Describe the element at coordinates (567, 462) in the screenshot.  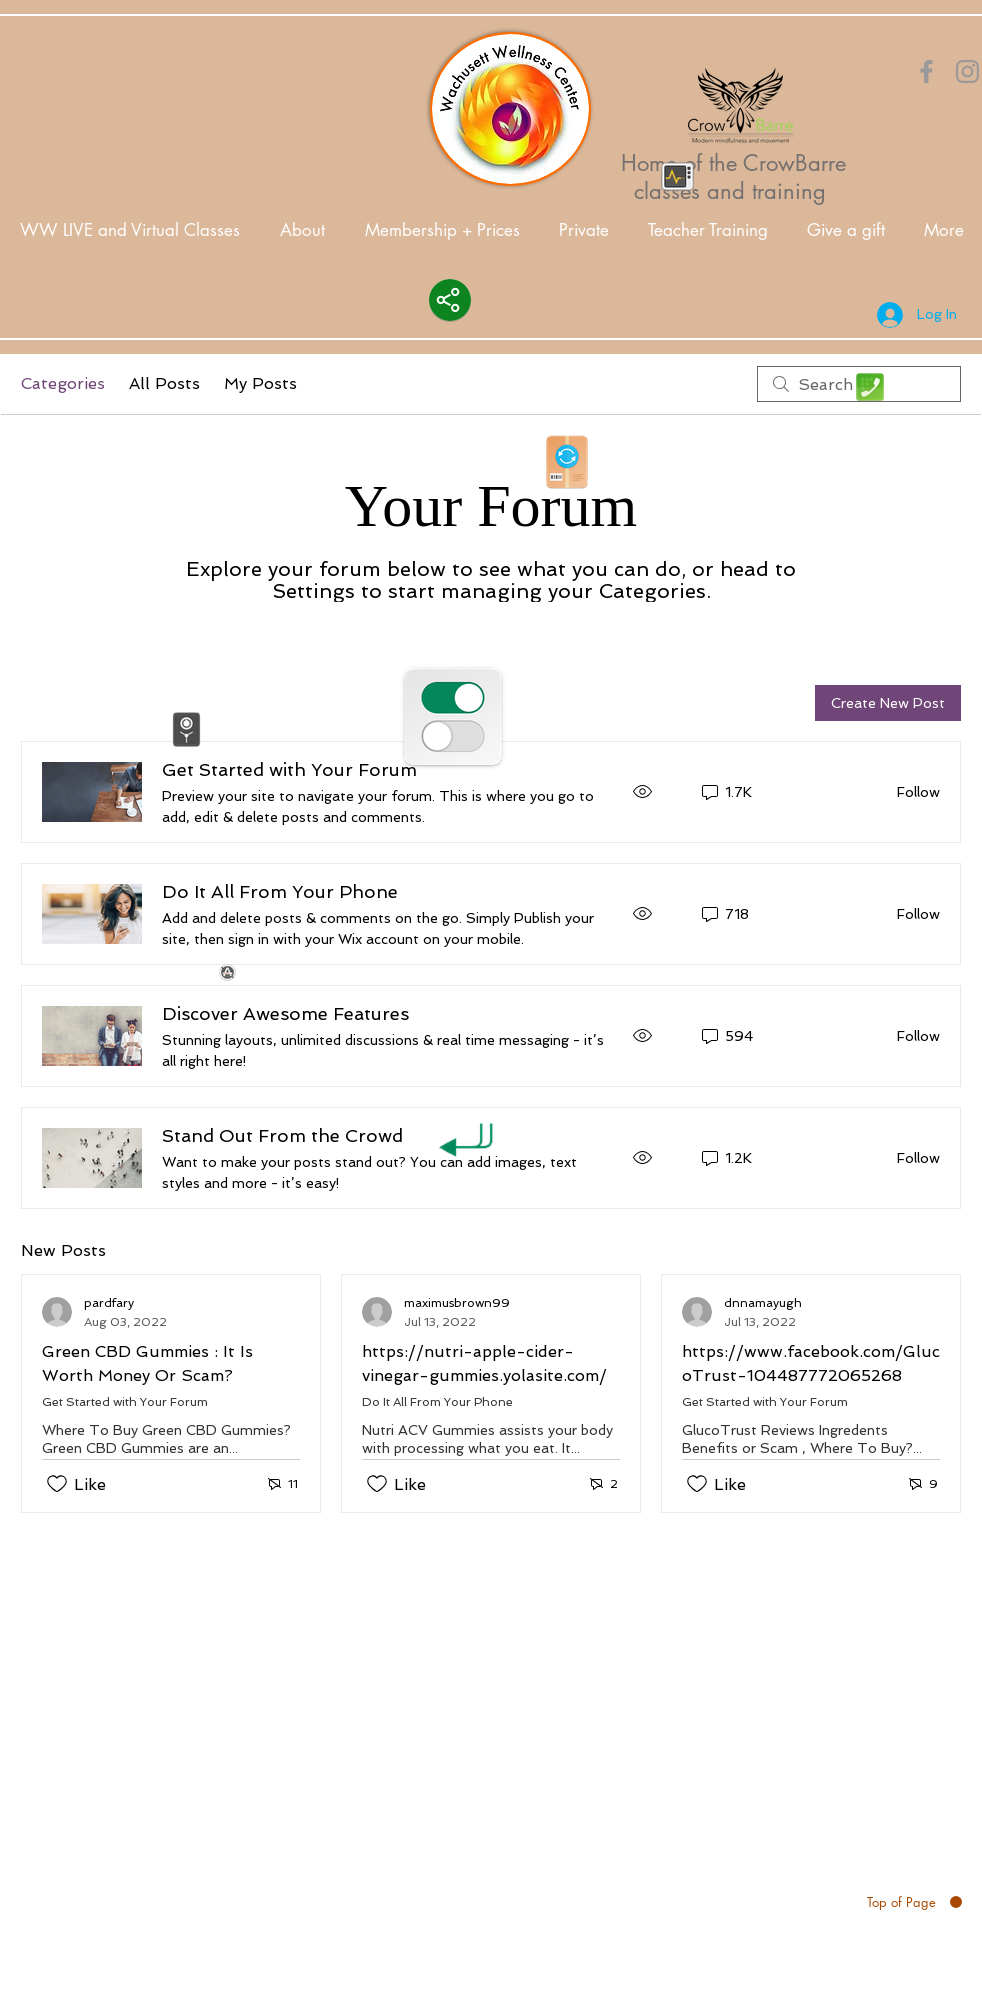
I see `system package upgrade in progress` at that location.